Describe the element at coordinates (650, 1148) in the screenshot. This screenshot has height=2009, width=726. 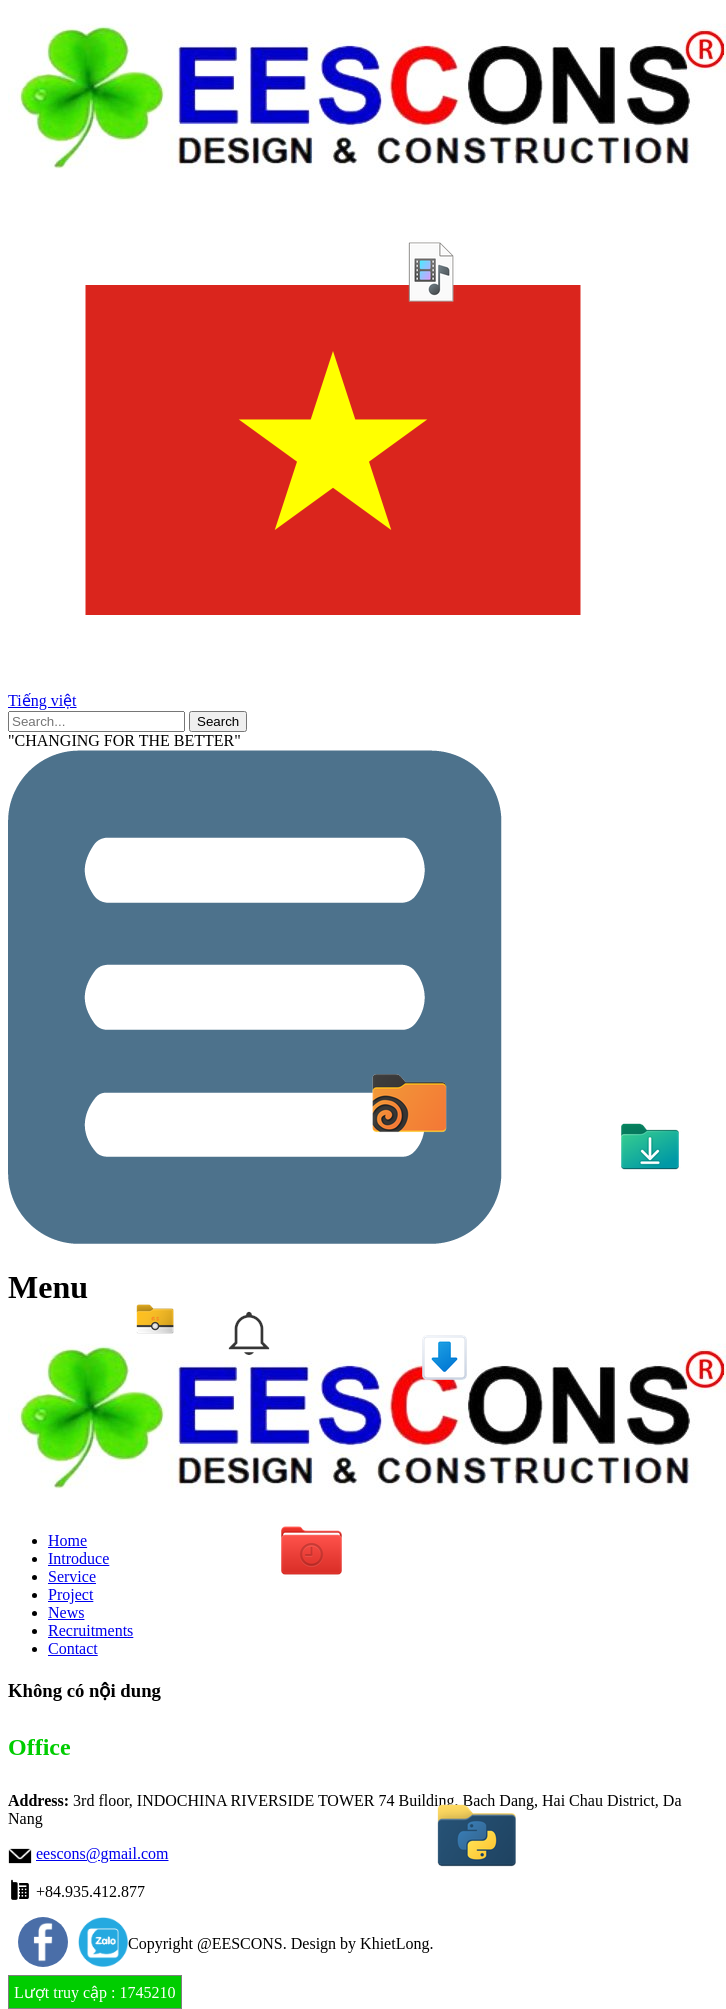
I see `open your downloads folder` at that location.